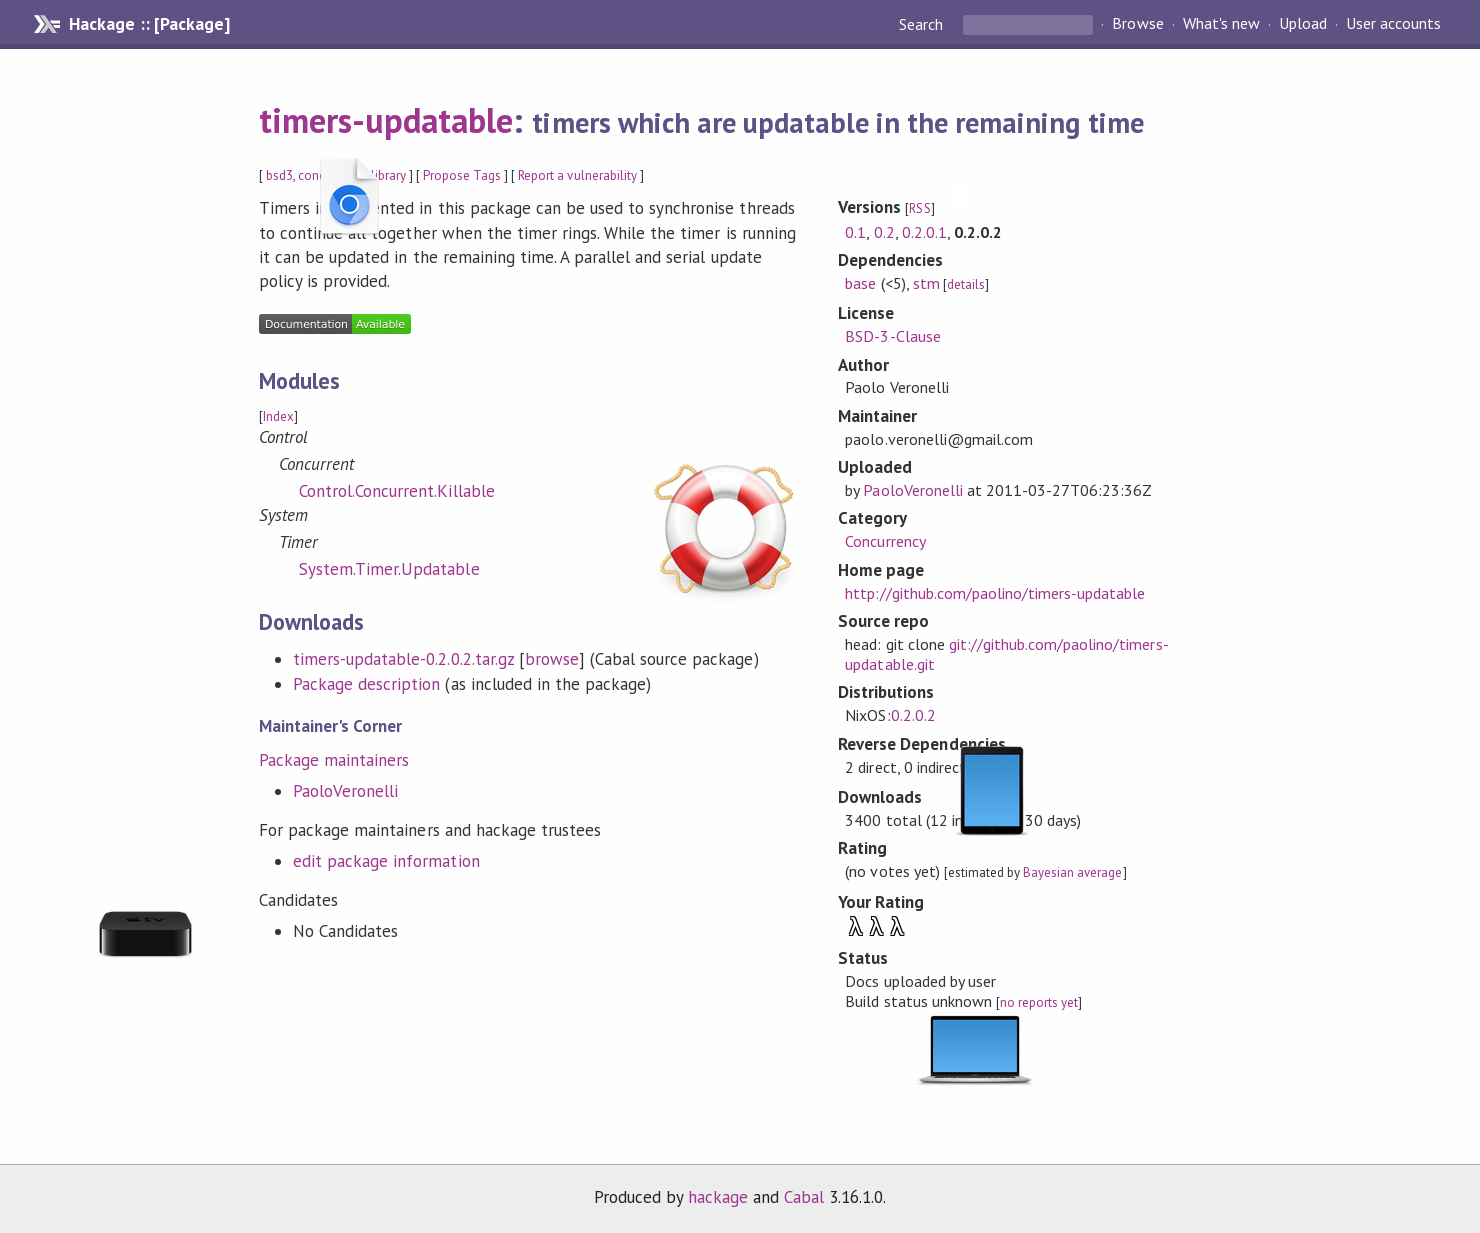 This screenshot has width=1480, height=1233. What do you see at coordinates (349, 195) in the screenshot?
I see `open a document in chromium browser` at bounding box center [349, 195].